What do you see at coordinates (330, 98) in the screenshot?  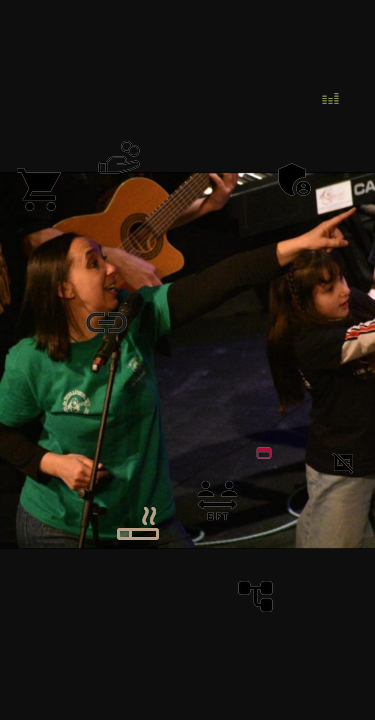 I see `adjust audio equalizer settings` at bounding box center [330, 98].